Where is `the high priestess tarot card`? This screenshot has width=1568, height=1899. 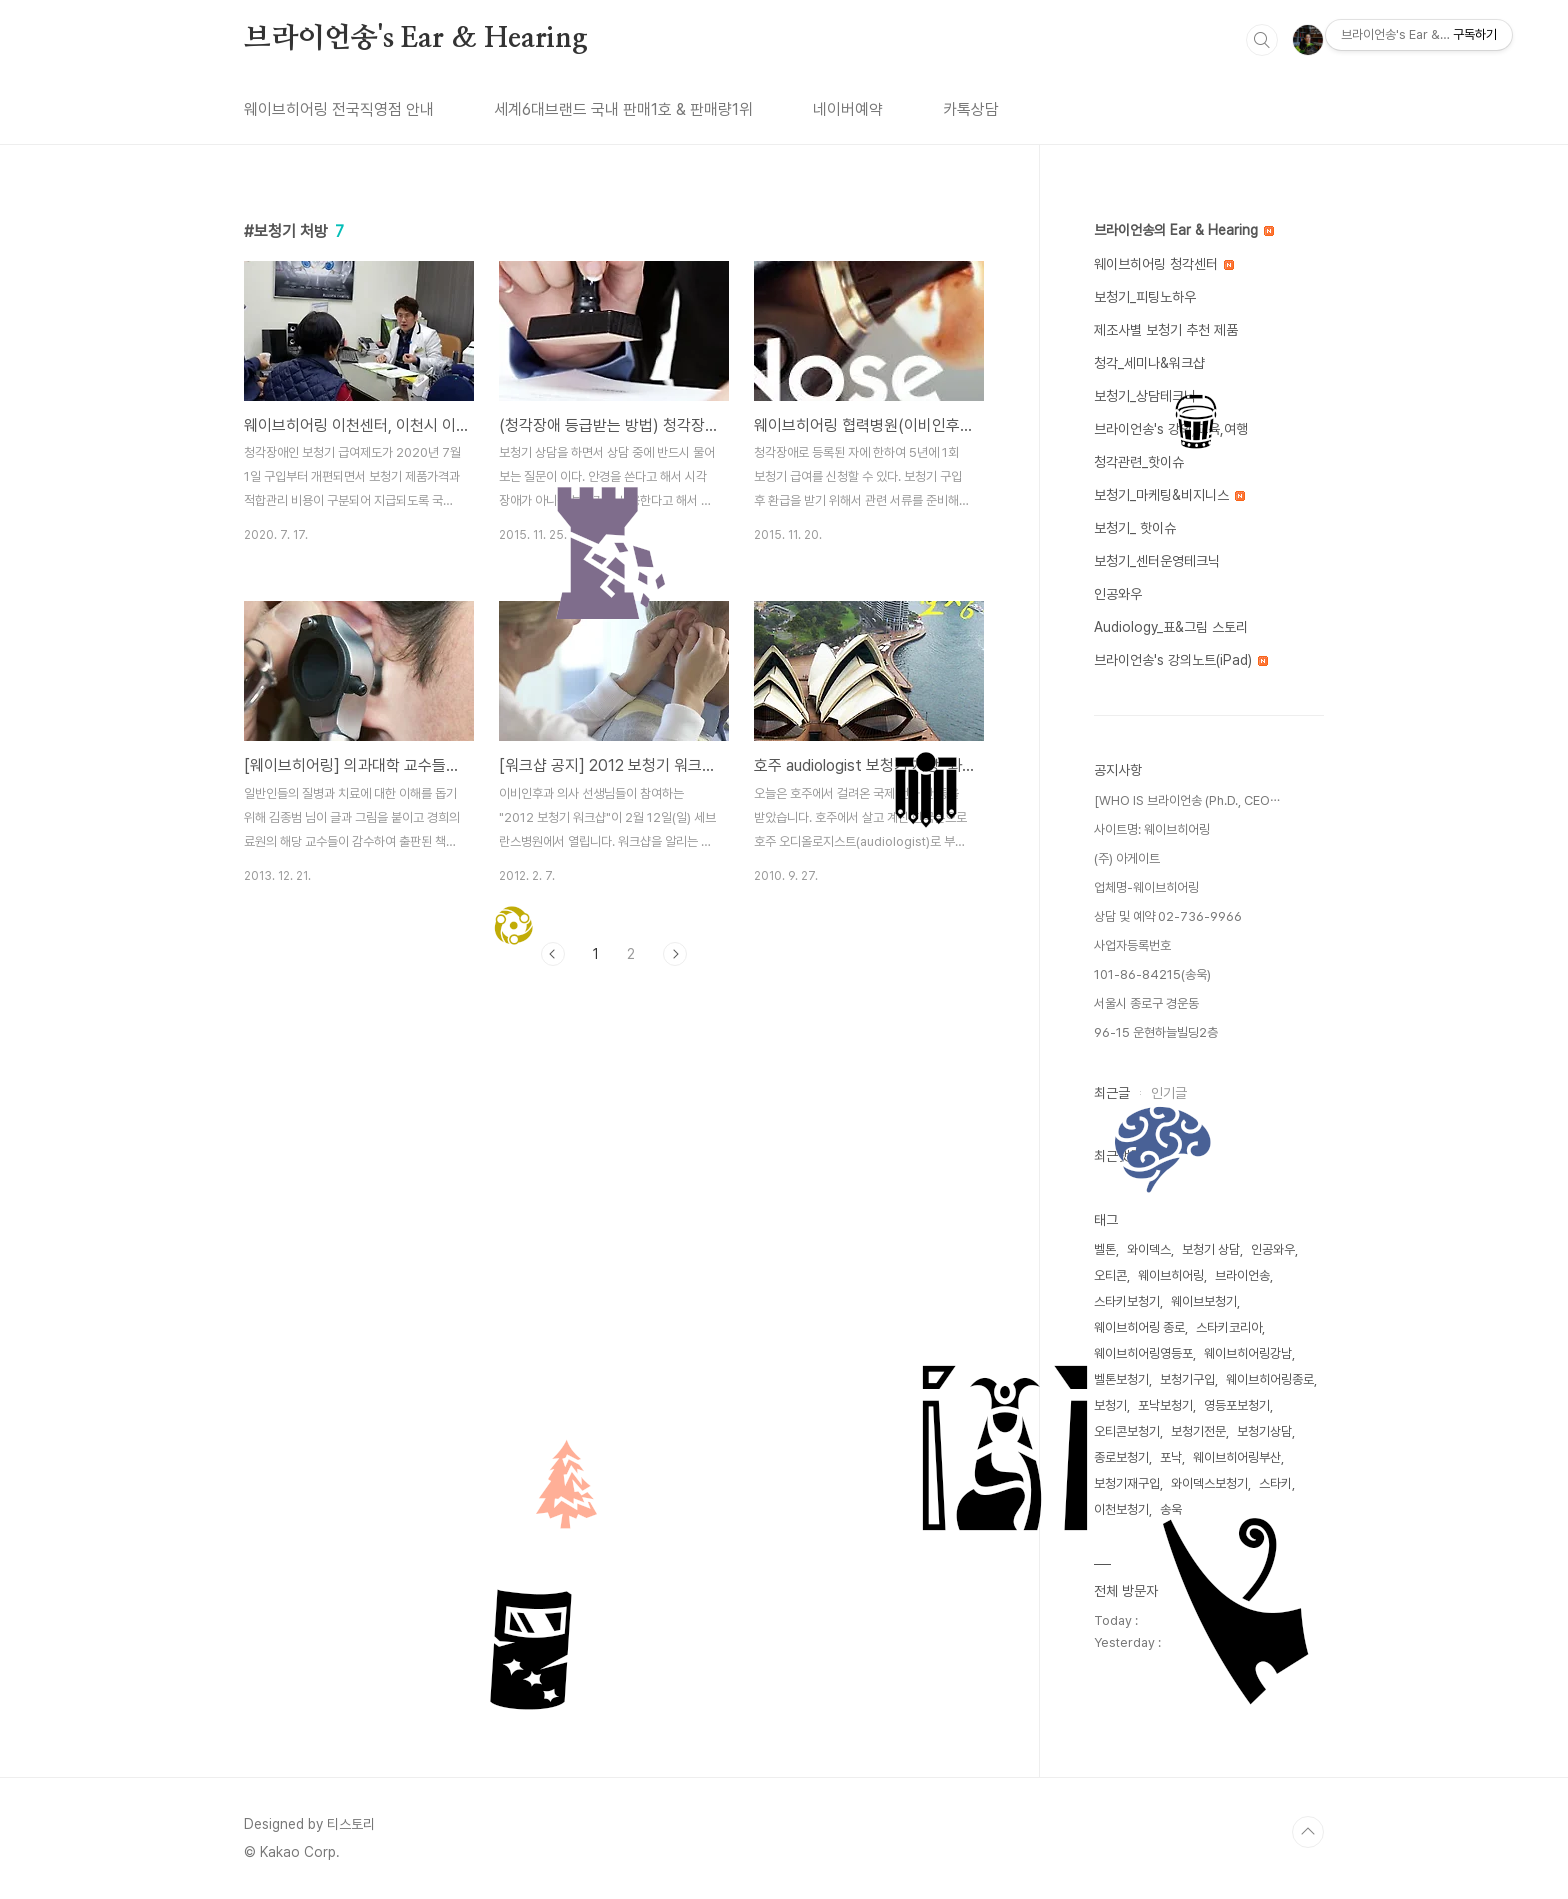
the high priestess tarot card is located at coordinates (1005, 1448).